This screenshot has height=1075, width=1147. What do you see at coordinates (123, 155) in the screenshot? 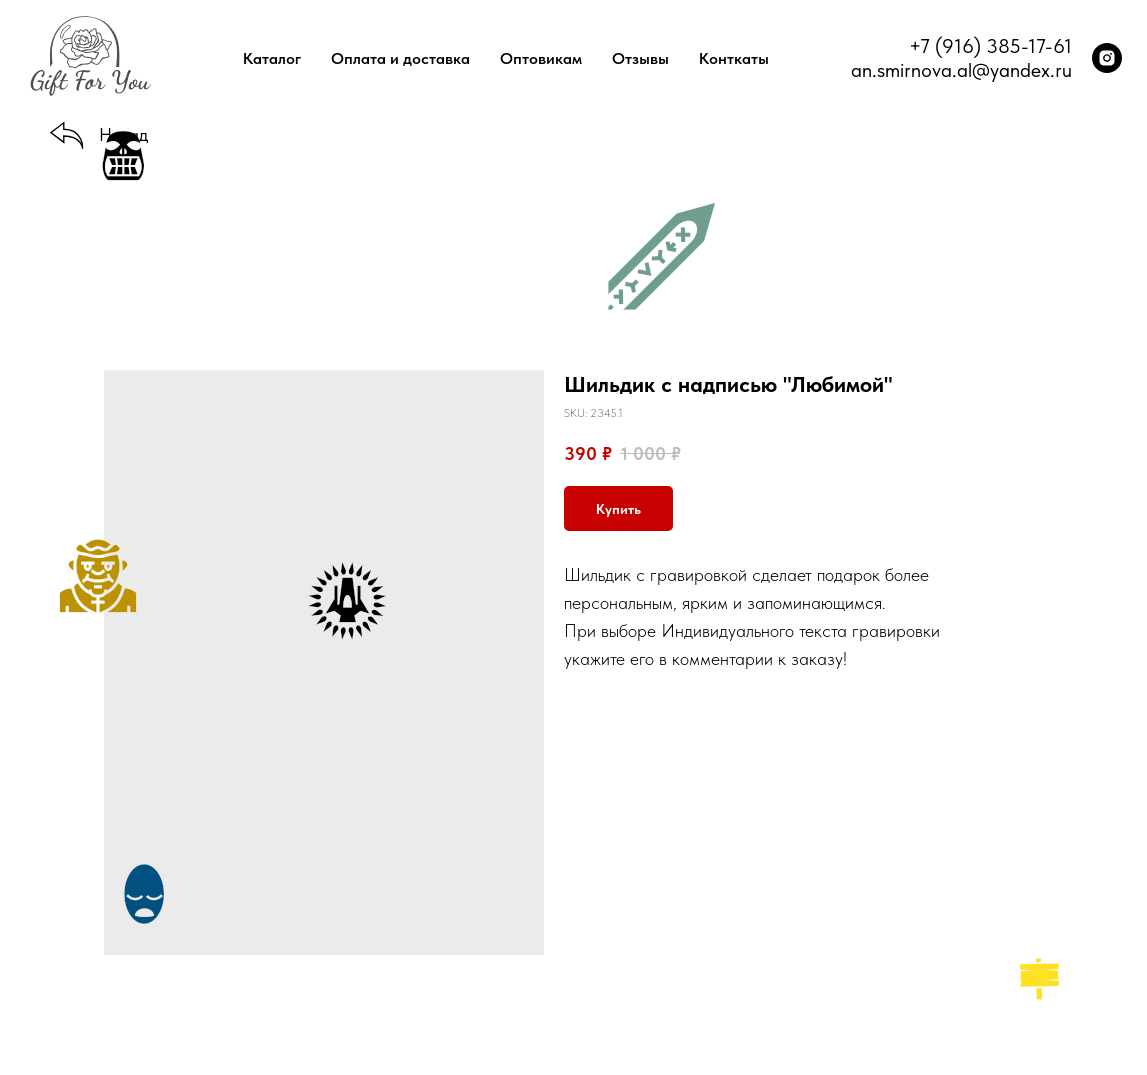
I see `select a totem or tribal-themed game element` at bounding box center [123, 155].